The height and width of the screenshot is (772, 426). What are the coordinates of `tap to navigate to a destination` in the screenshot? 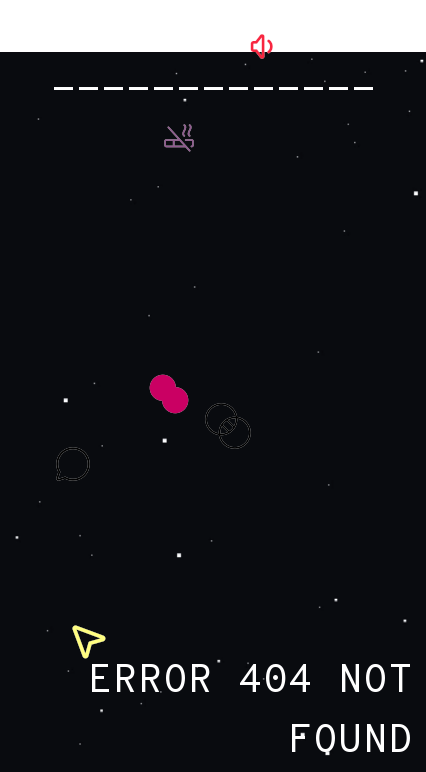 It's located at (86, 639).